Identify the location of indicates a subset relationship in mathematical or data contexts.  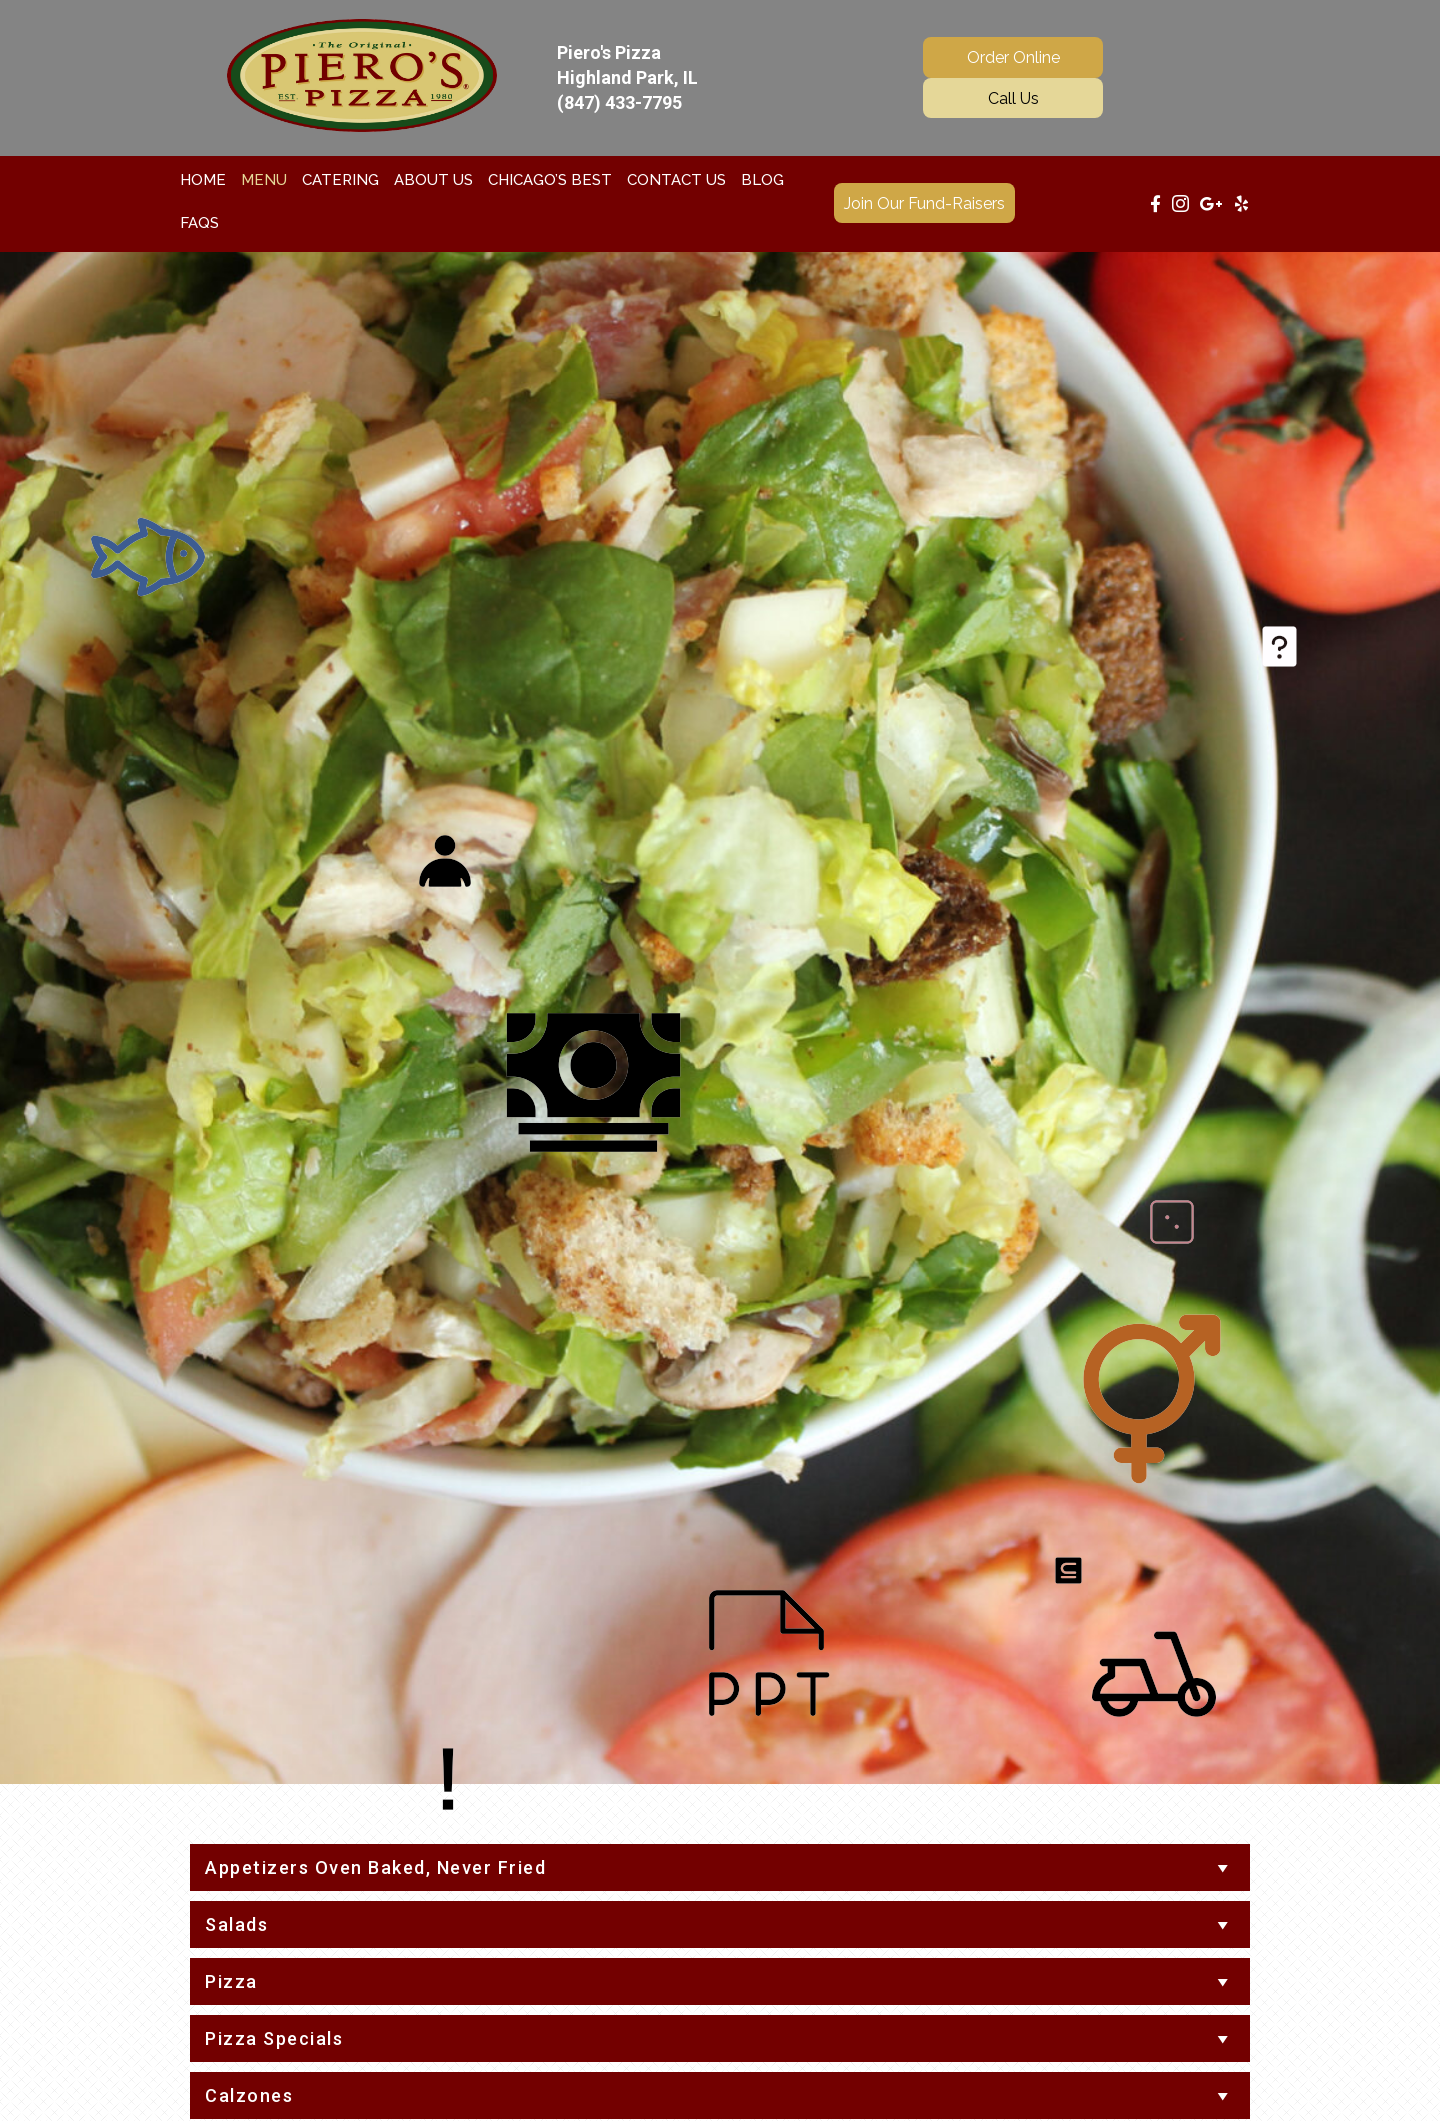
(1068, 1570).